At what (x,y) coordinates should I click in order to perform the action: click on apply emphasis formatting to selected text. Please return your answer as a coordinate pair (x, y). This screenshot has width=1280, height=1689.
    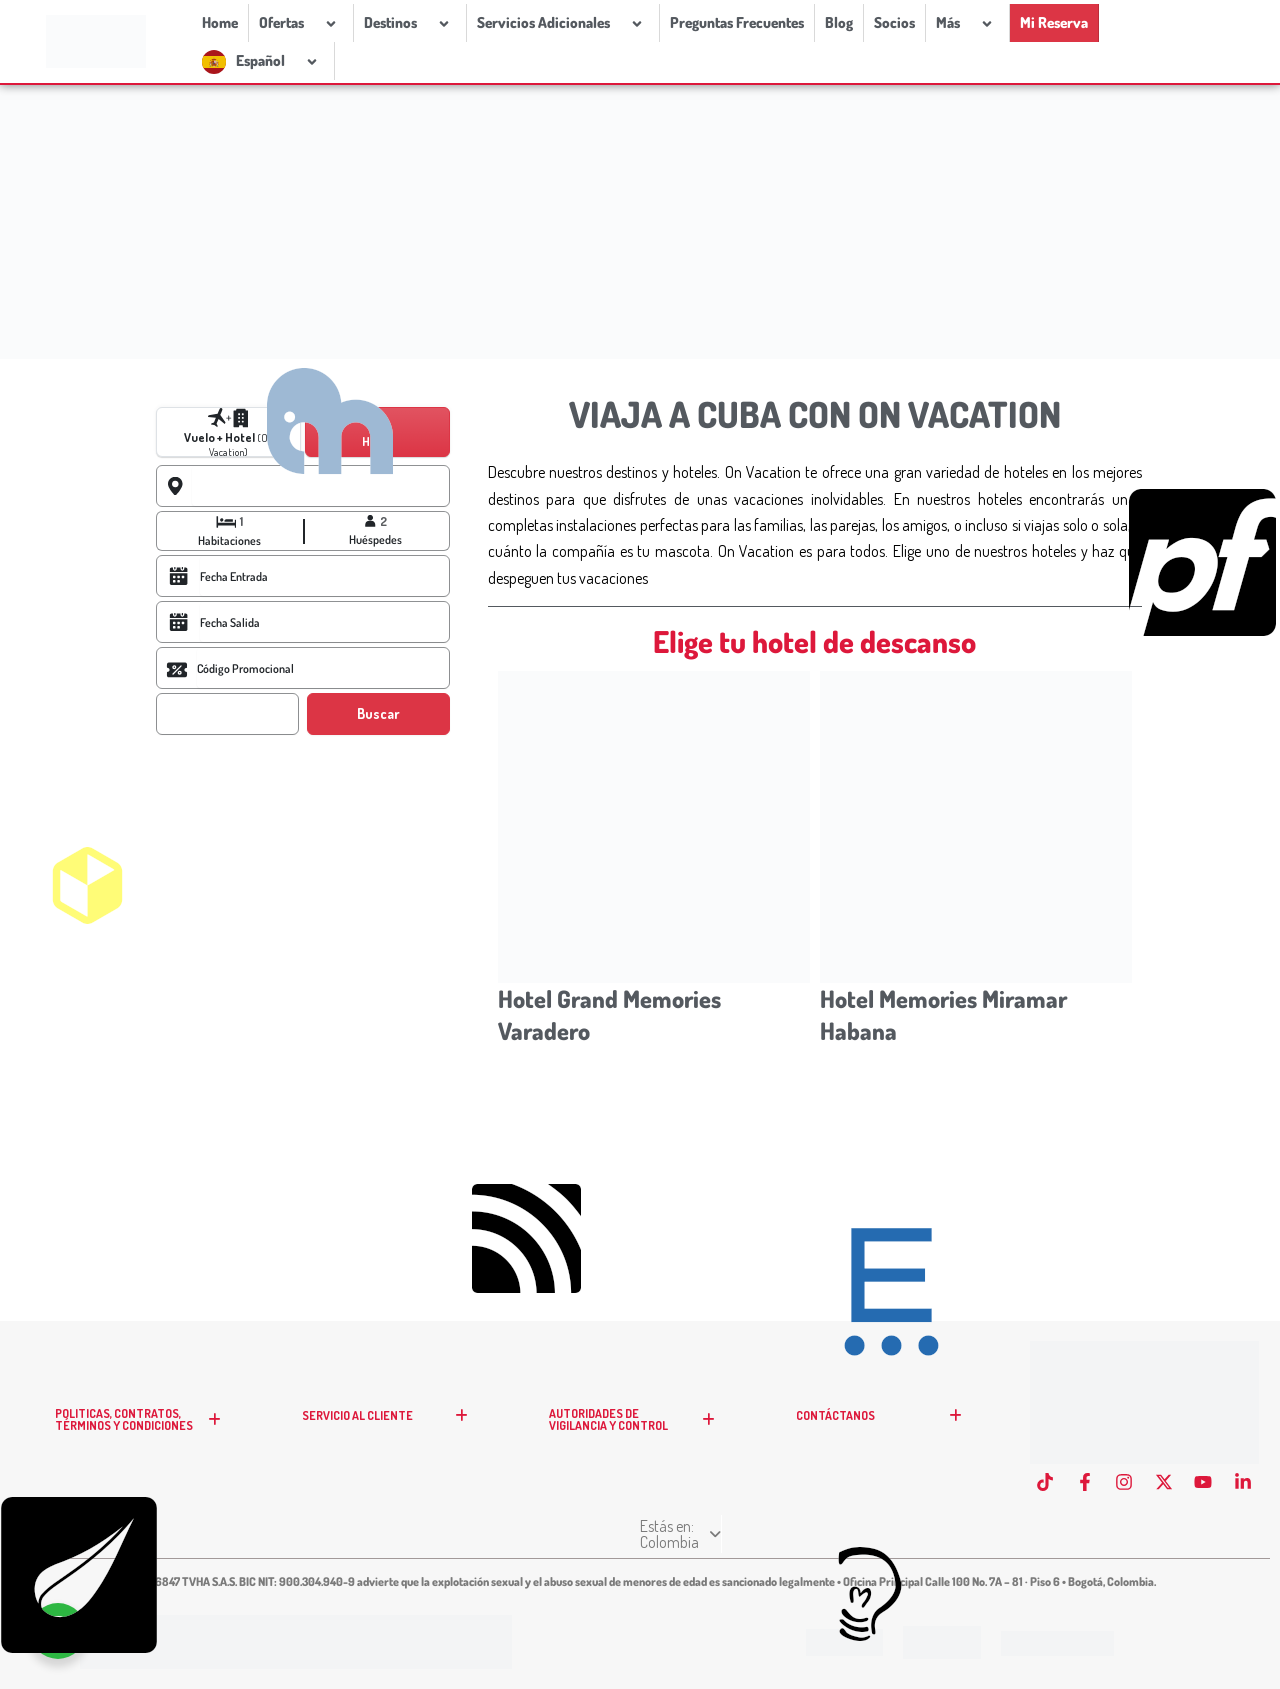
    Looking at the image, I should click on (891, 1288).